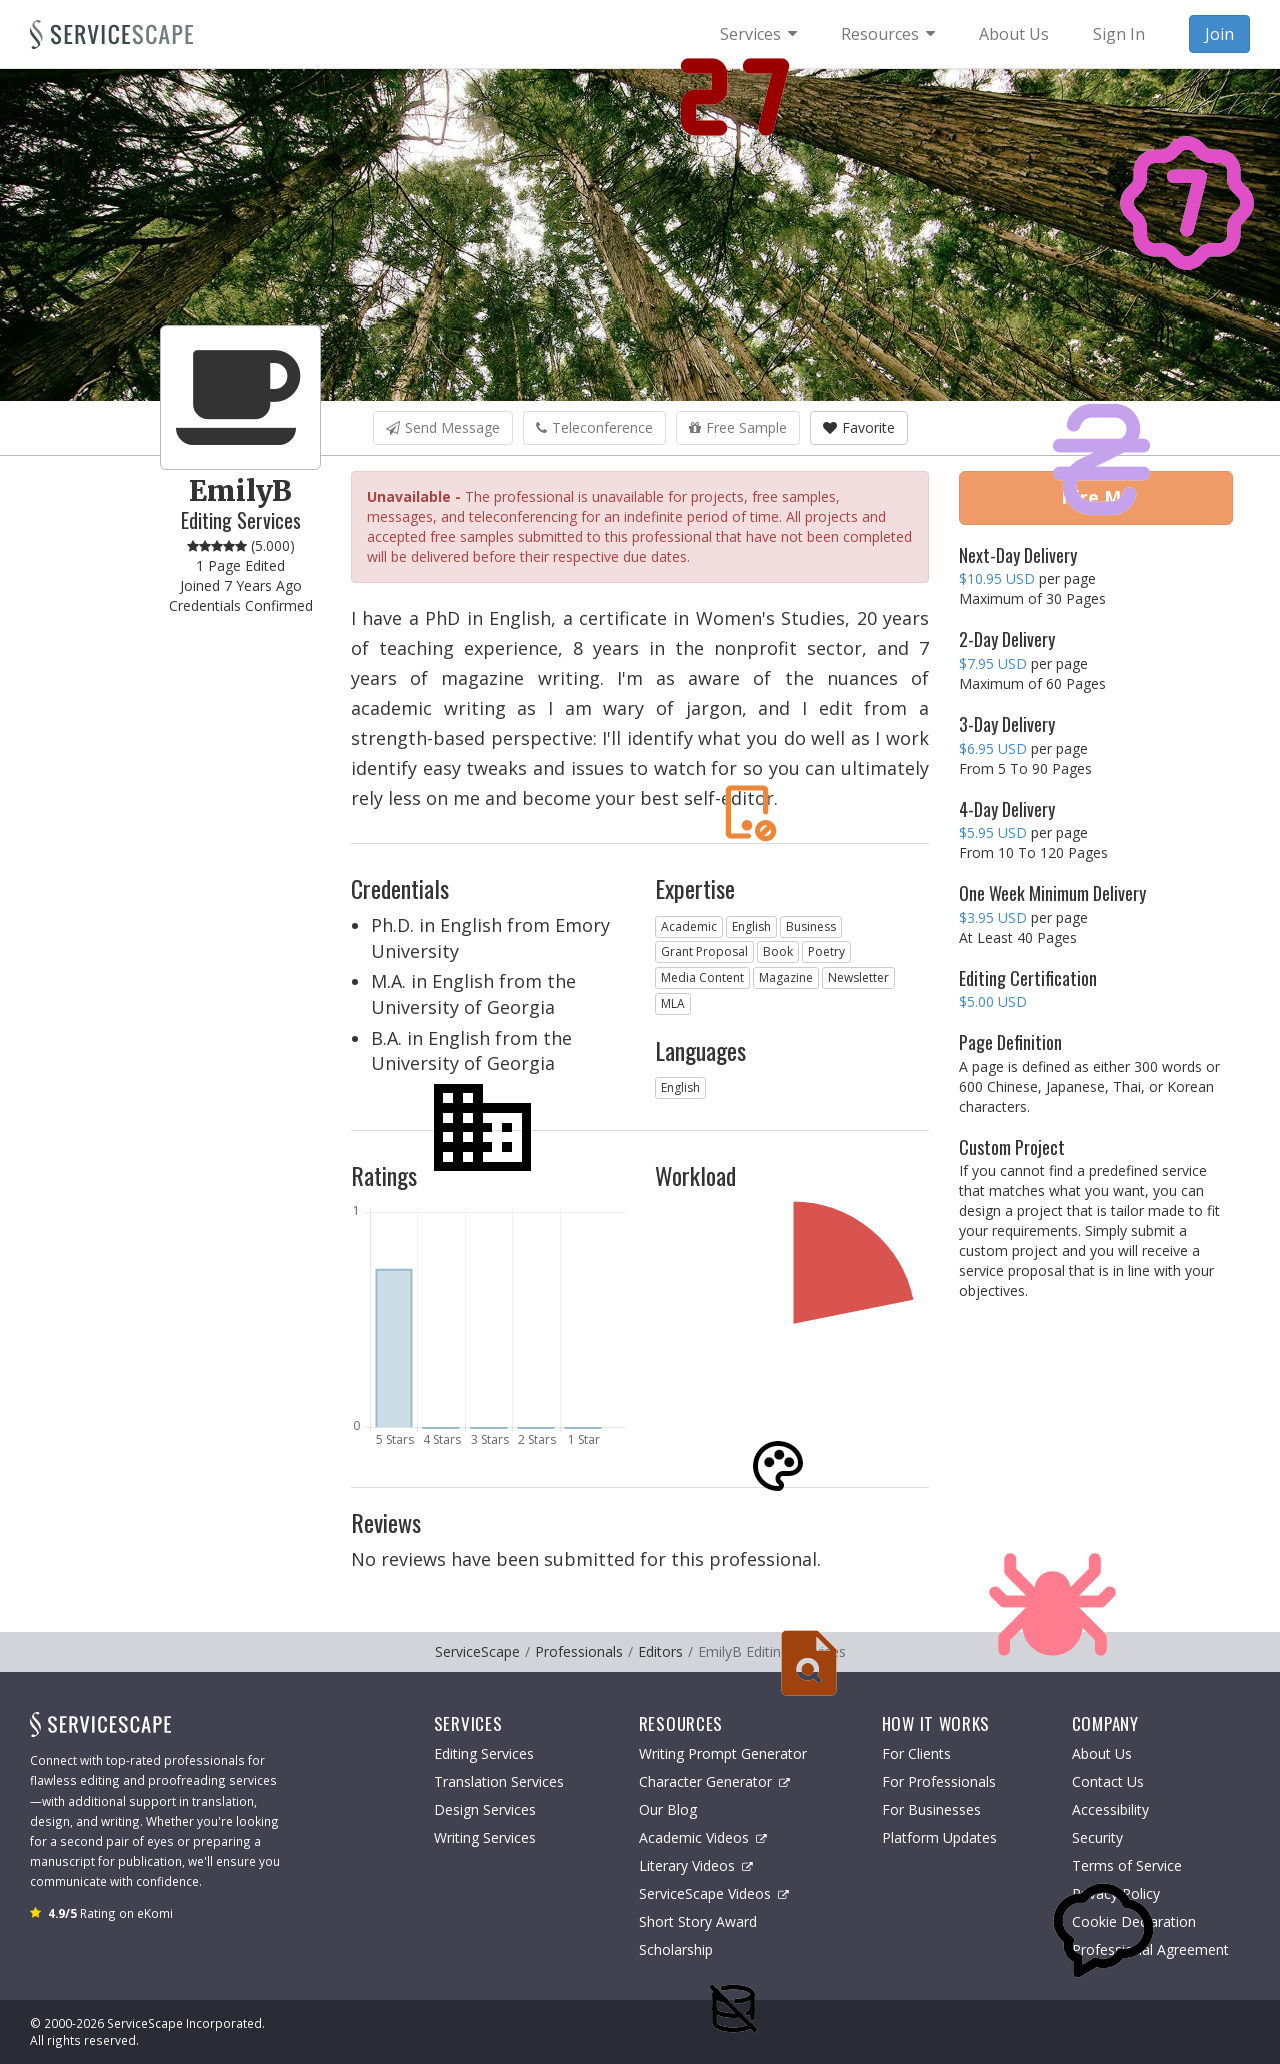 This screenshot has width=1280, height=2064. I want to click on indicates item number 27 in a list or sequence, so click(735, 97).